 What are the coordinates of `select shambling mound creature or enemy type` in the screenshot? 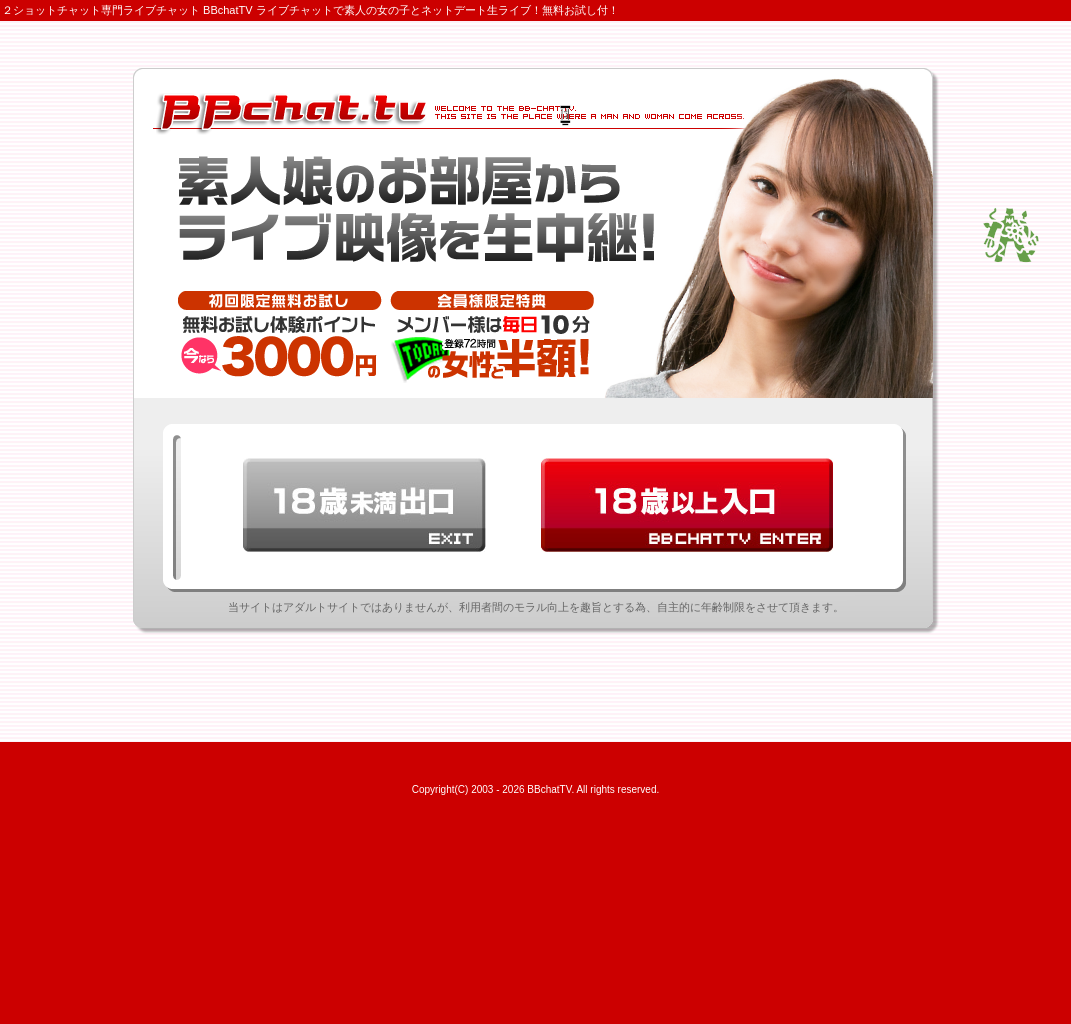 It's located at (1011, 235).